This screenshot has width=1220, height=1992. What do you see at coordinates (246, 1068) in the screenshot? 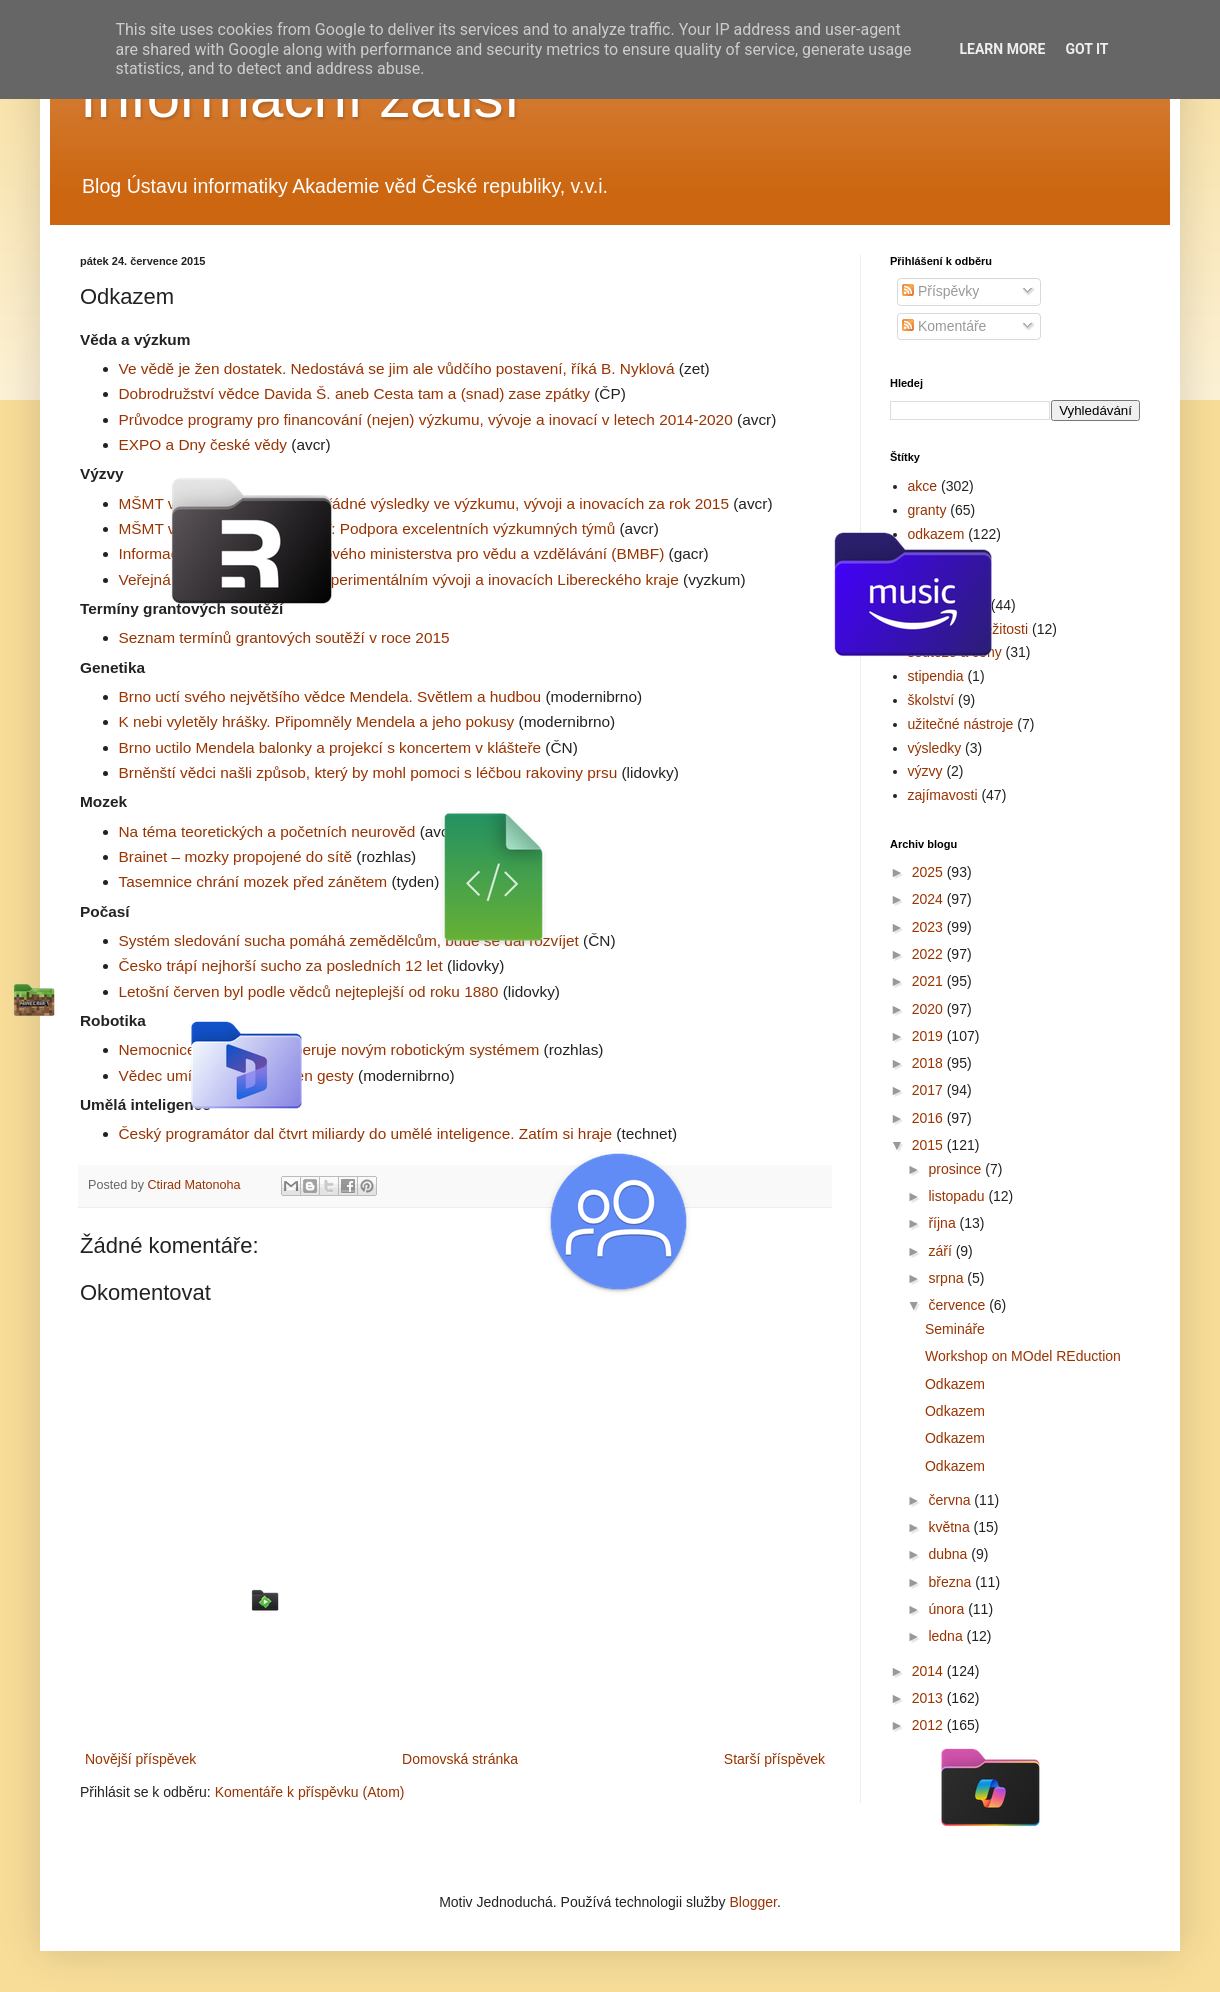
I see `open microsoft dynamics 365 for phones folder` at bounding box center [246, 1068].